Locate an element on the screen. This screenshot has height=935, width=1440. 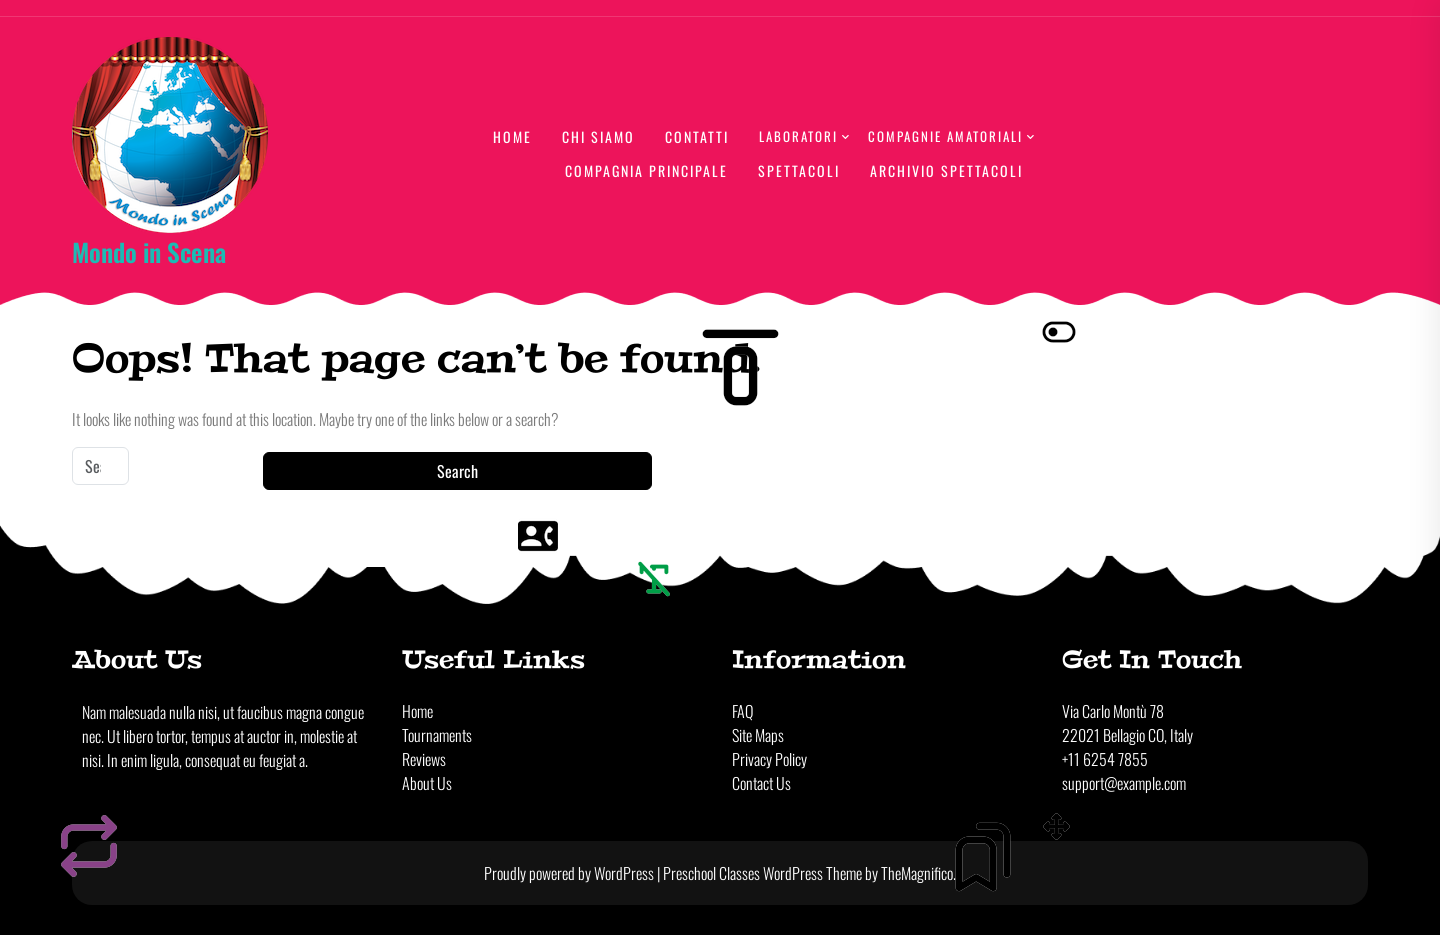
move or drag an element freely is located at coordinates (1056, 826).